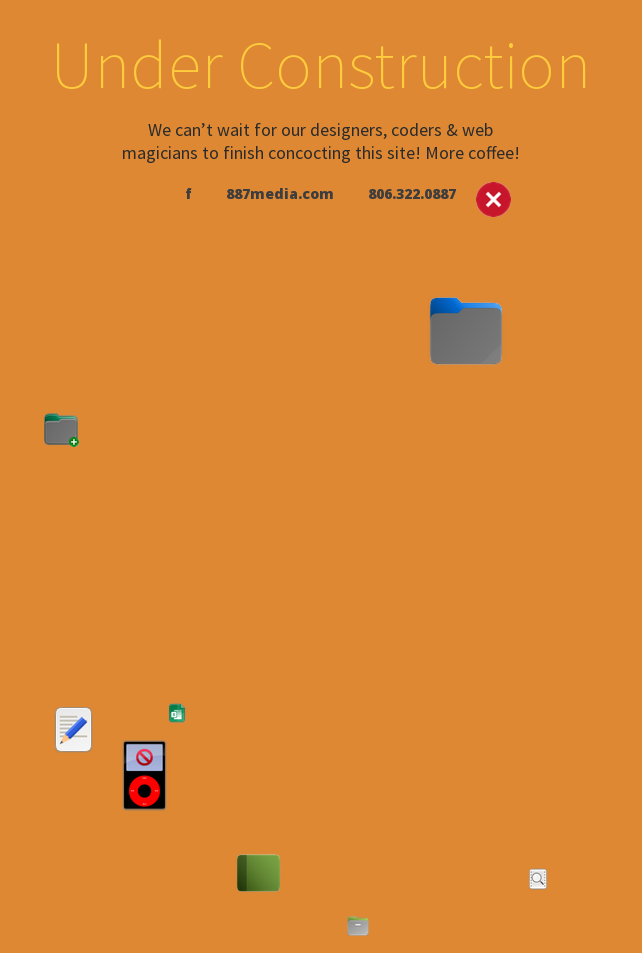 The image size is (642, 953). I want to click on access desktop folder, so click(258, 871).